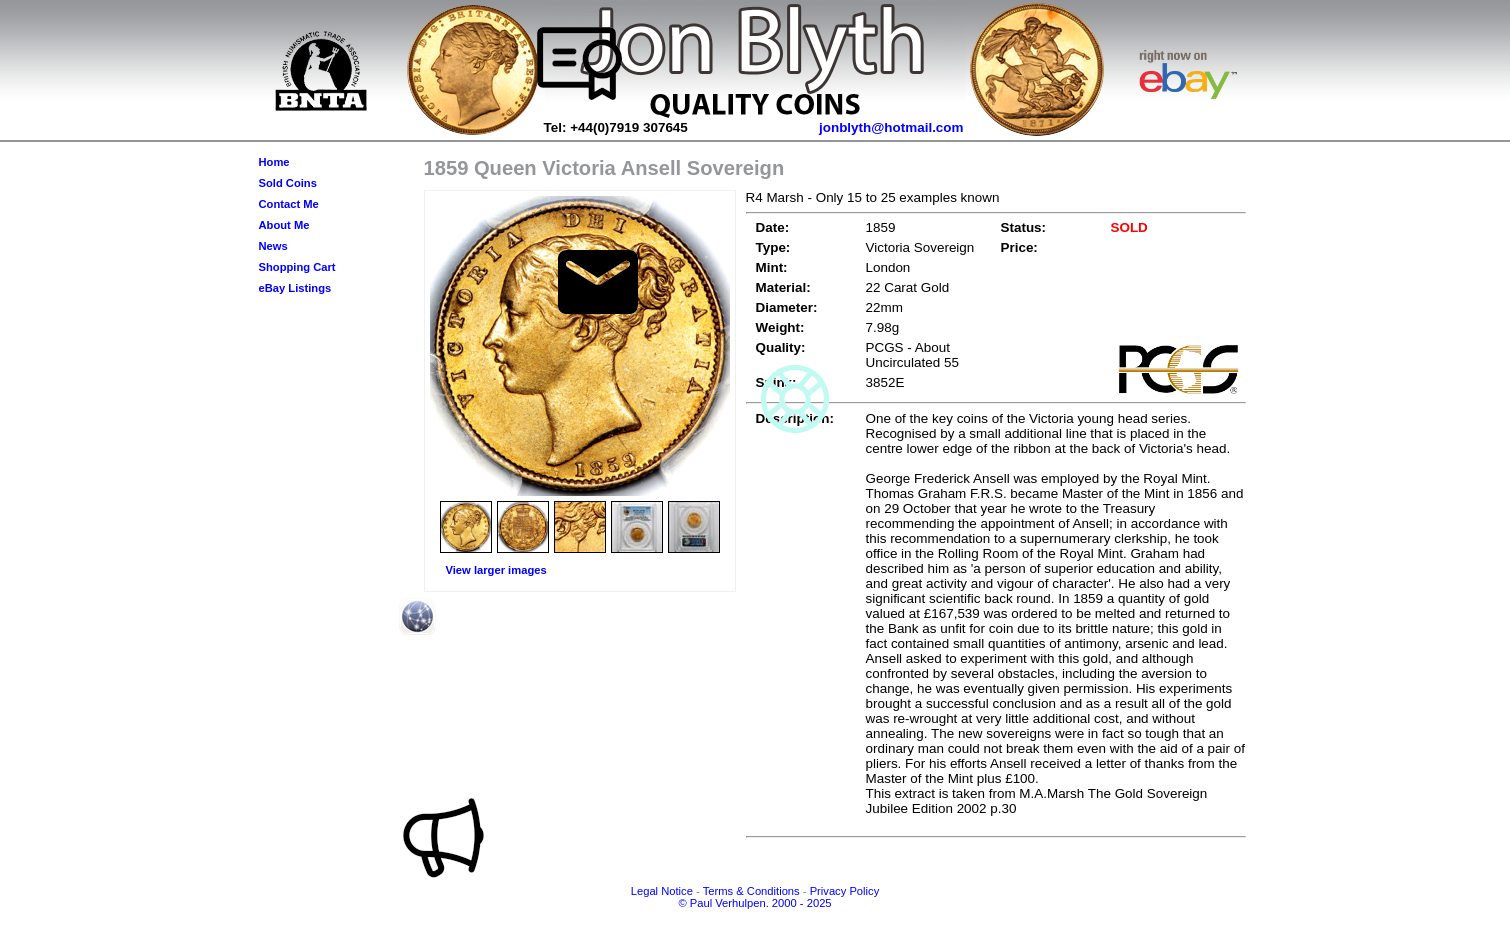 The image size is (1510, 935). What do you see at coordinates (598, 282) in the screenshot?
I see `open your inbox or email messages` at bounding box center [598, 282].